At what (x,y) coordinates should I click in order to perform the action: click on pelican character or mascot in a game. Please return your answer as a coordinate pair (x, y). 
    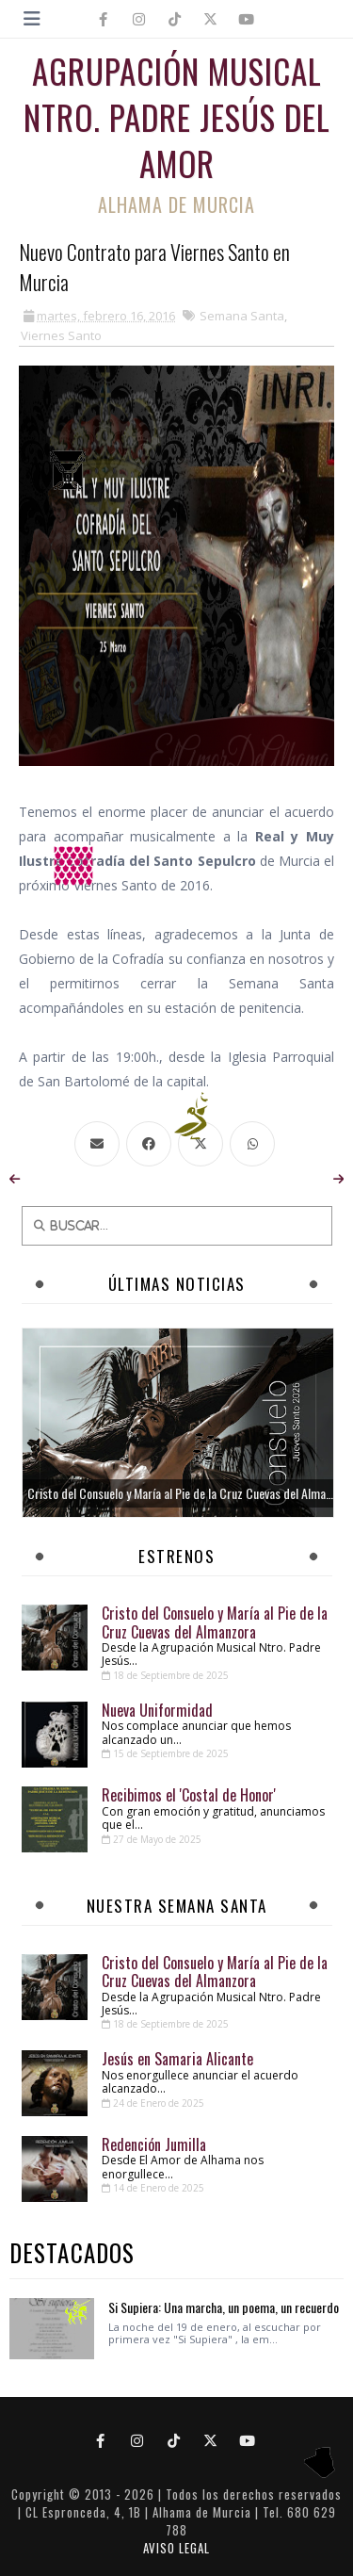
    Looking at the image, I should click on (193, 1116).